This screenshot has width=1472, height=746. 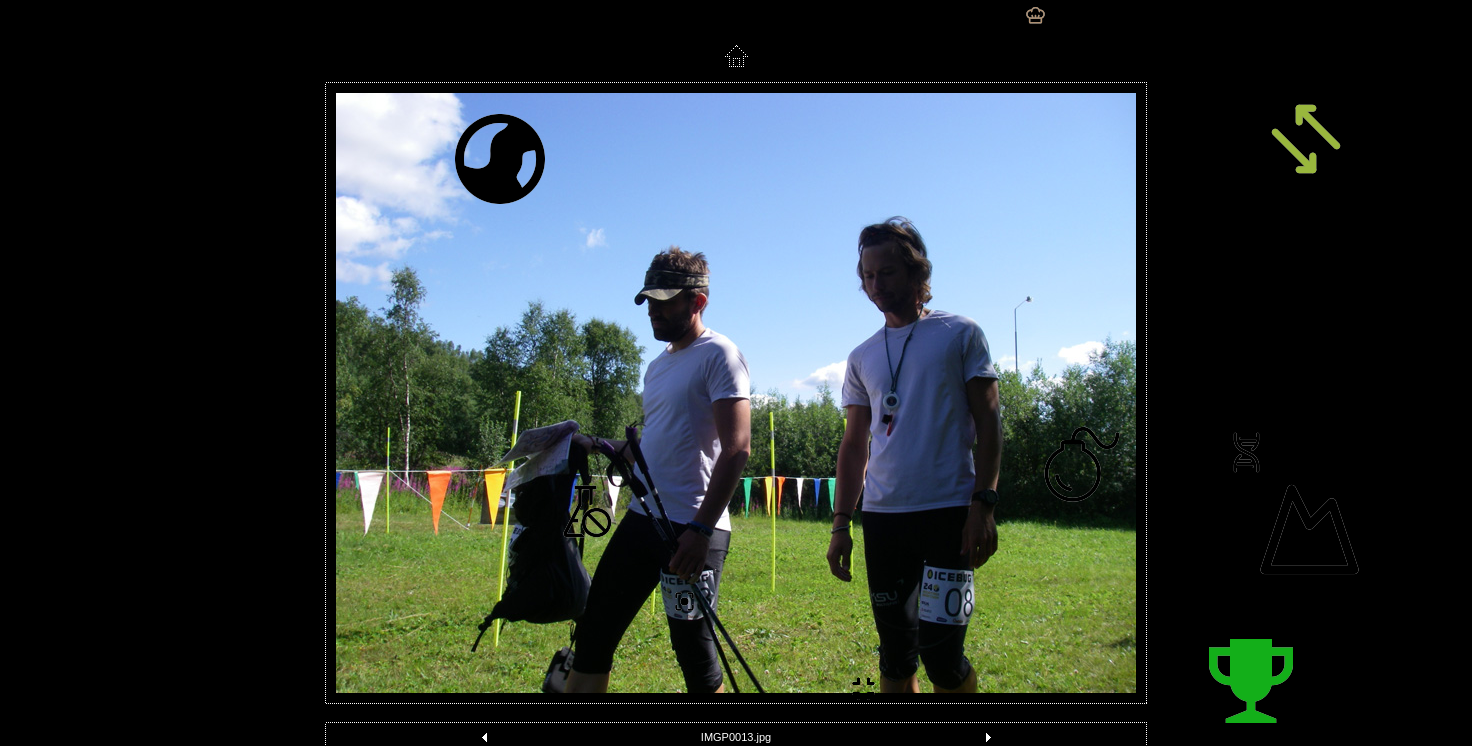 What do you see at coordinates (1306, 139) in the screenshot?
I see `resize element diagonally` at bounding box center [1306, 139].